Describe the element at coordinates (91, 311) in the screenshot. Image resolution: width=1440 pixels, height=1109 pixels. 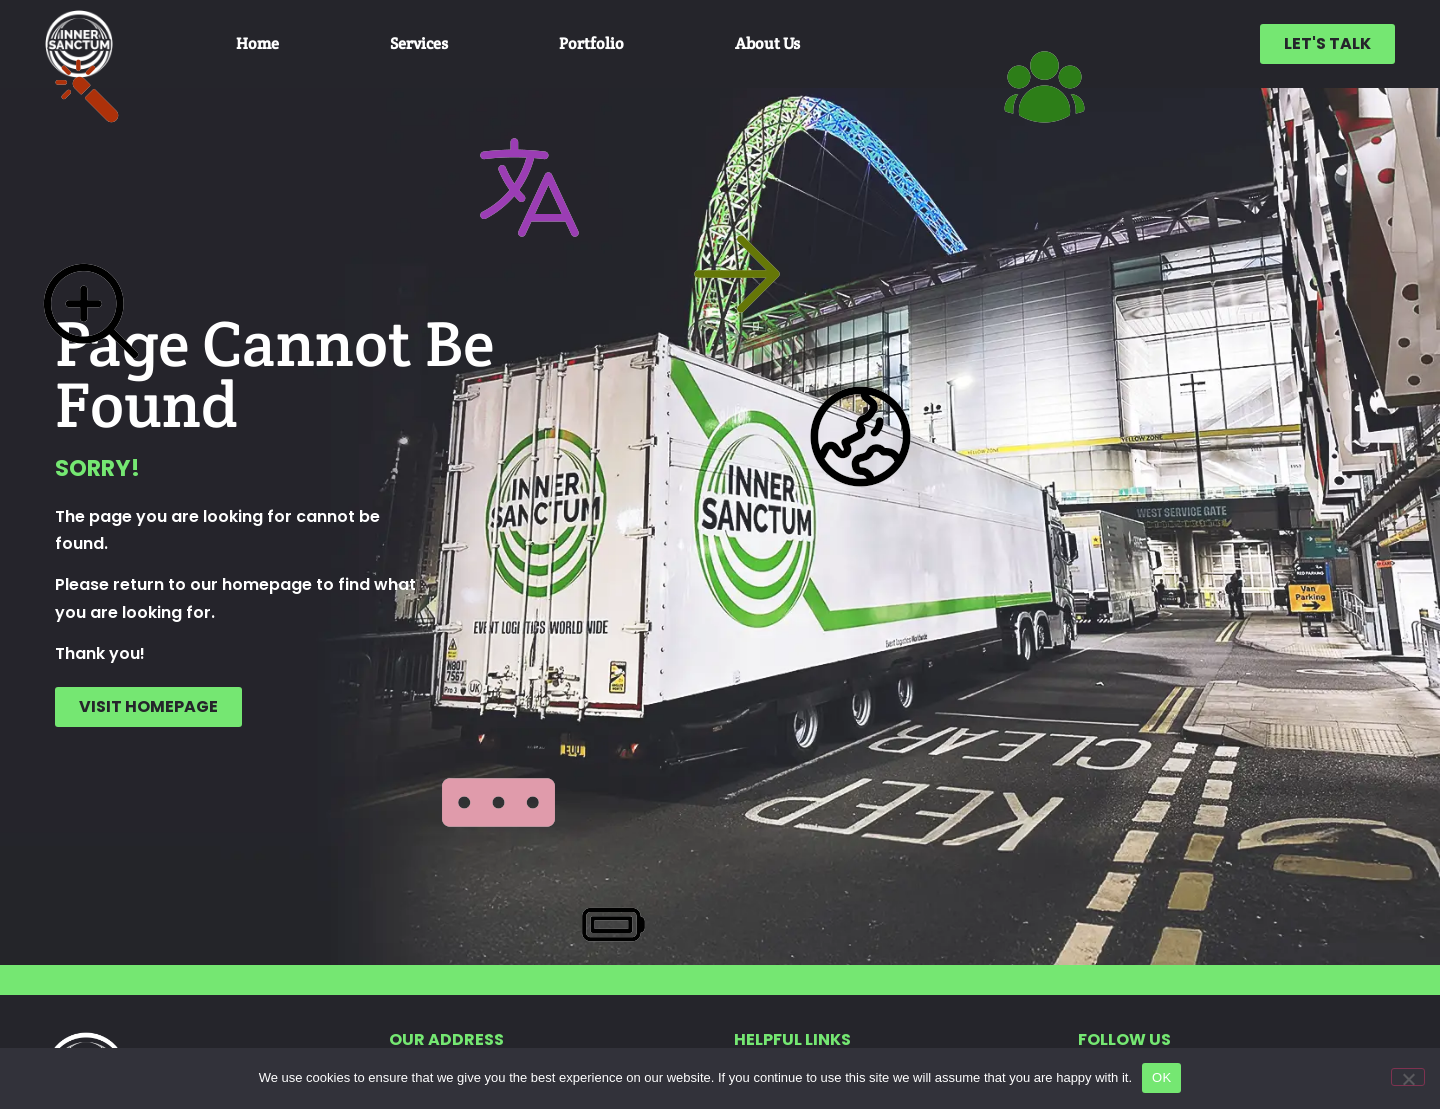
I see `zoom in on content` at that location.